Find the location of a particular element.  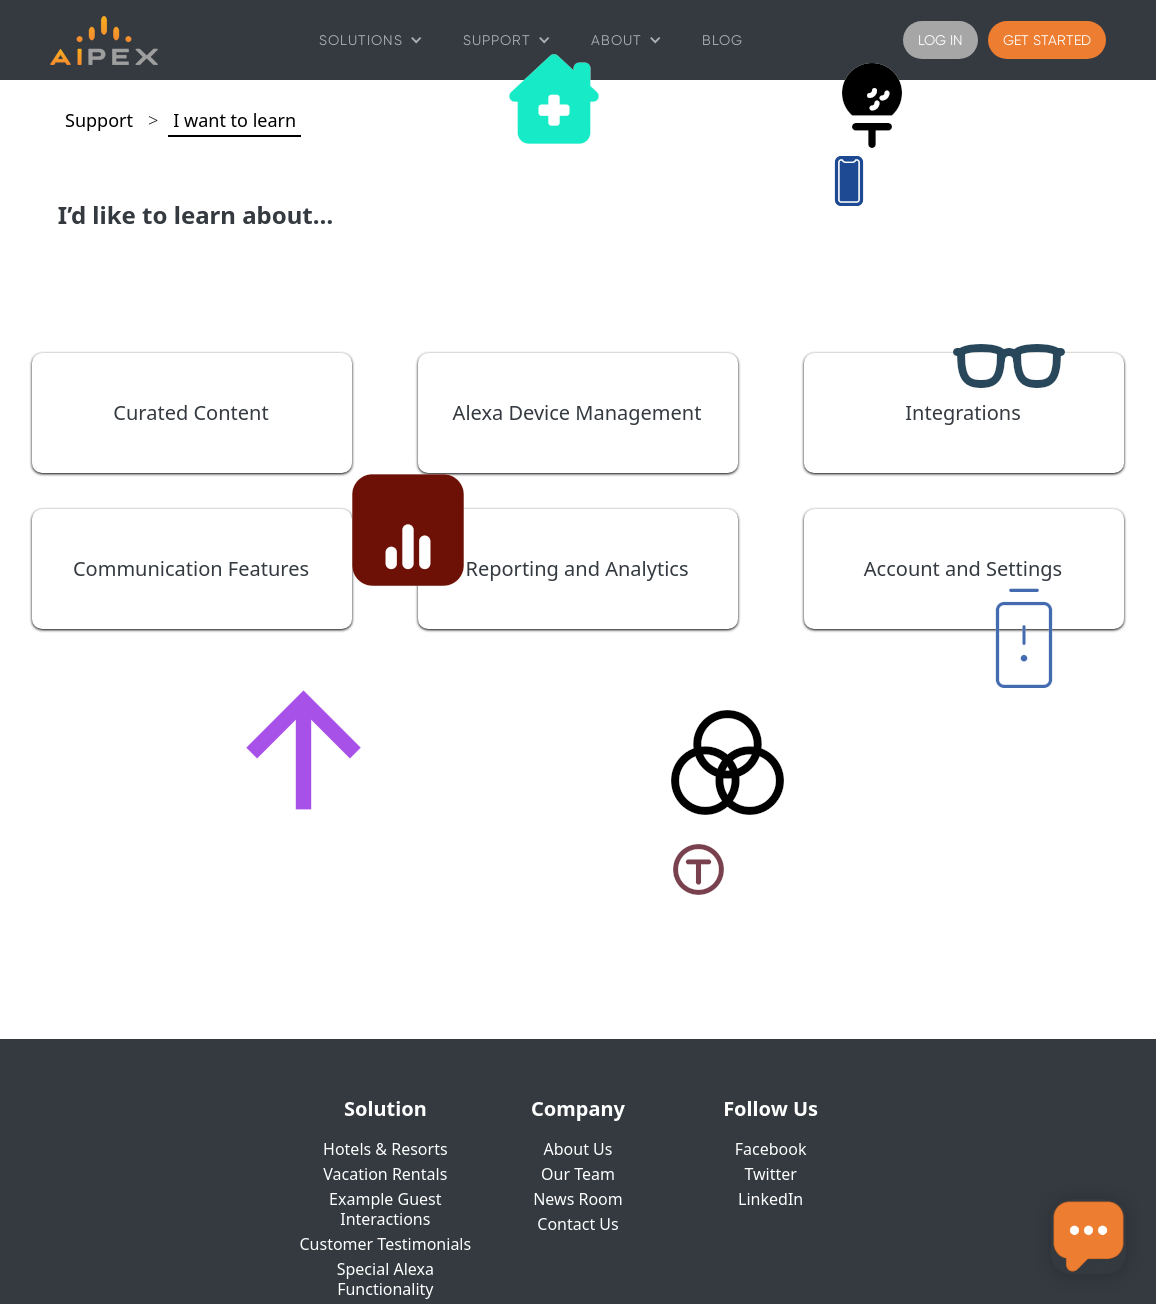

access home healthcare services is located at coordinates (554, 99).